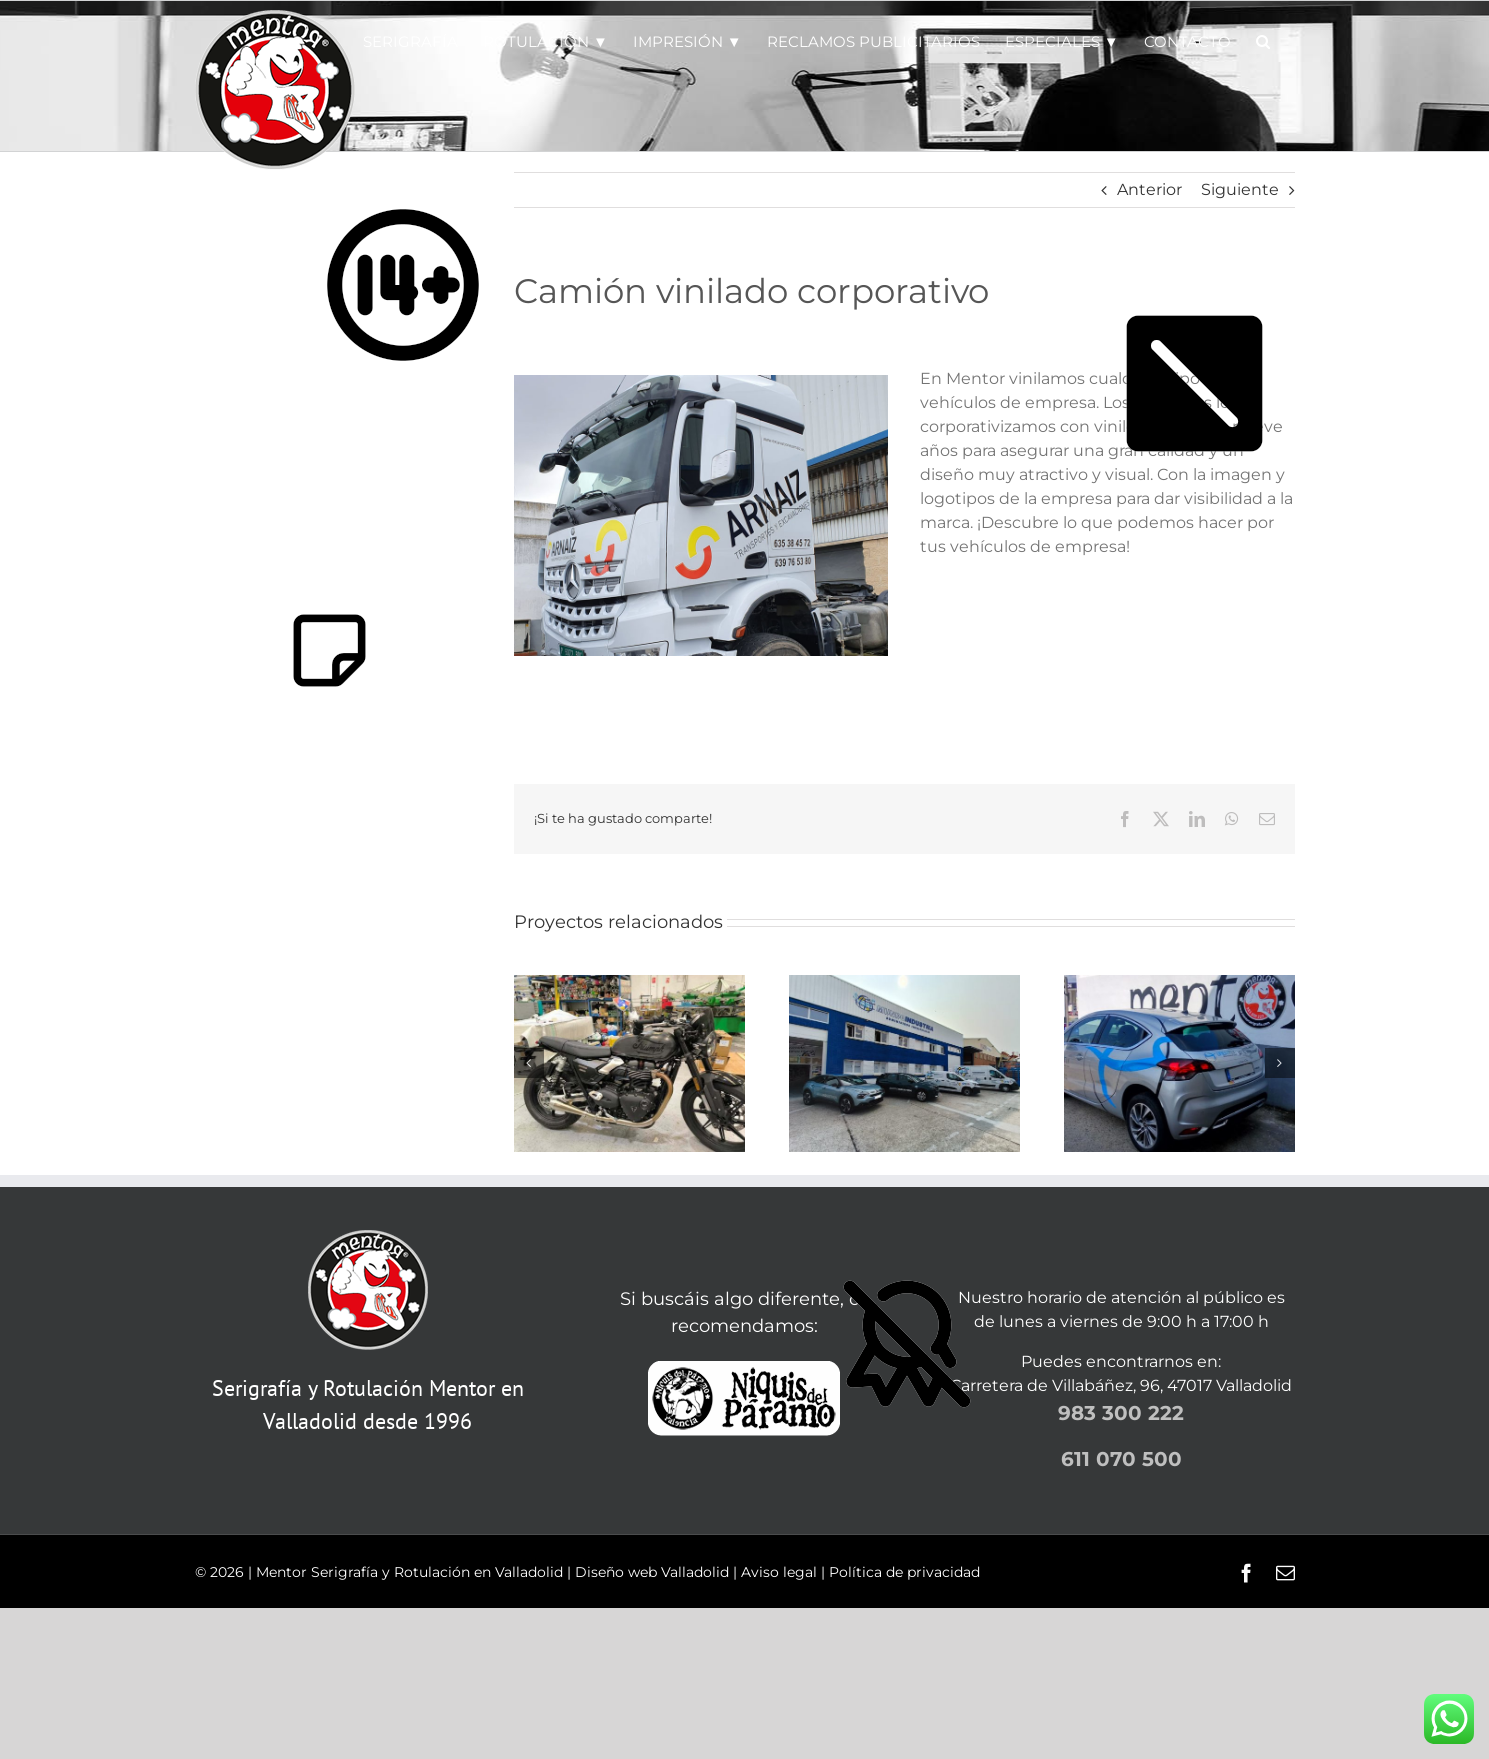  I want to click on placeholder for missing or unavailable image content, so click(1194, 383).